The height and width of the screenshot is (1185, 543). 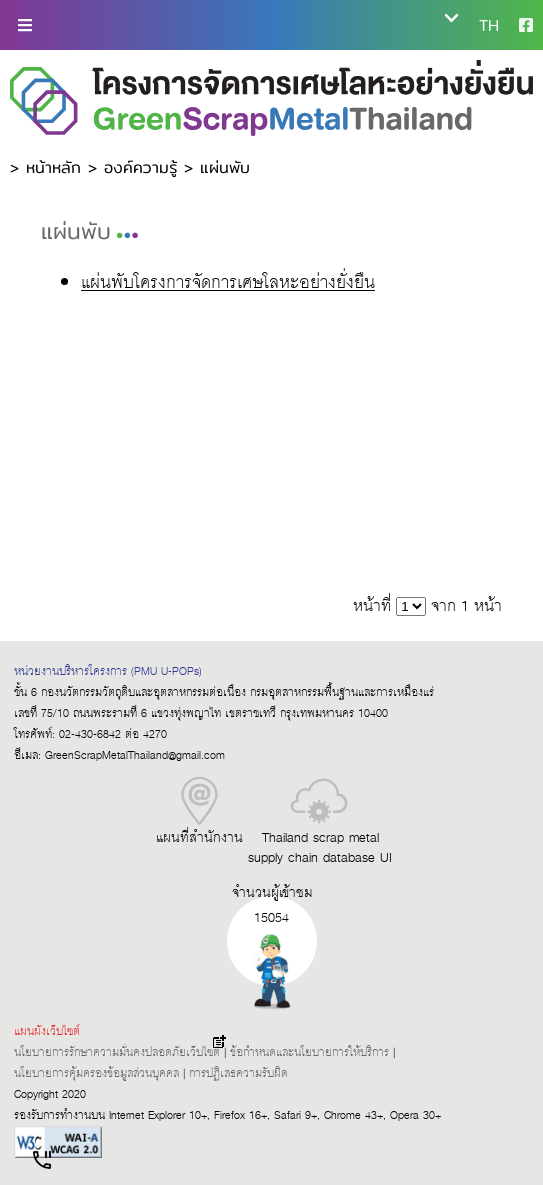 What do you see at coordinates (219, 1042) in the screenshot?
I see `create a new post or document` at bounding box center [219, 1042].